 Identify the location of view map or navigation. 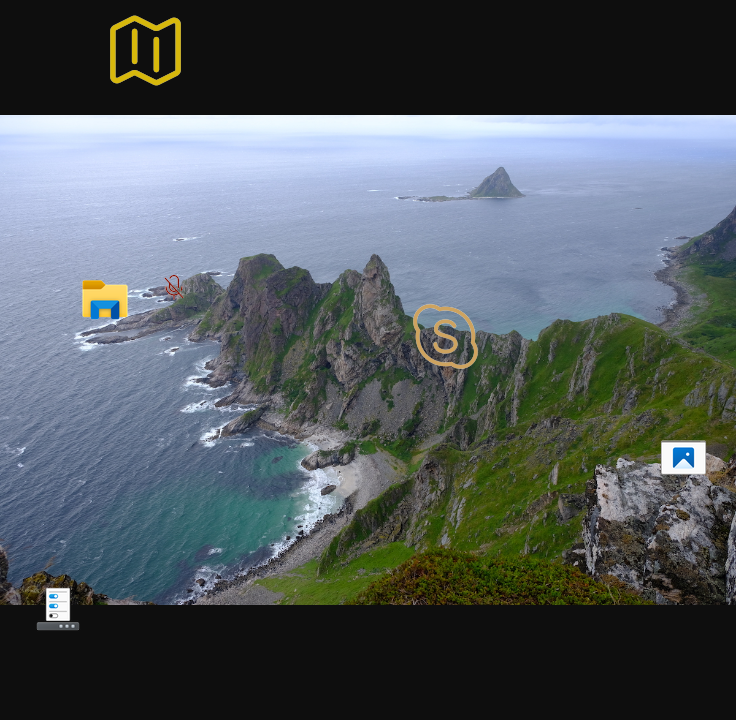
(145, 50).